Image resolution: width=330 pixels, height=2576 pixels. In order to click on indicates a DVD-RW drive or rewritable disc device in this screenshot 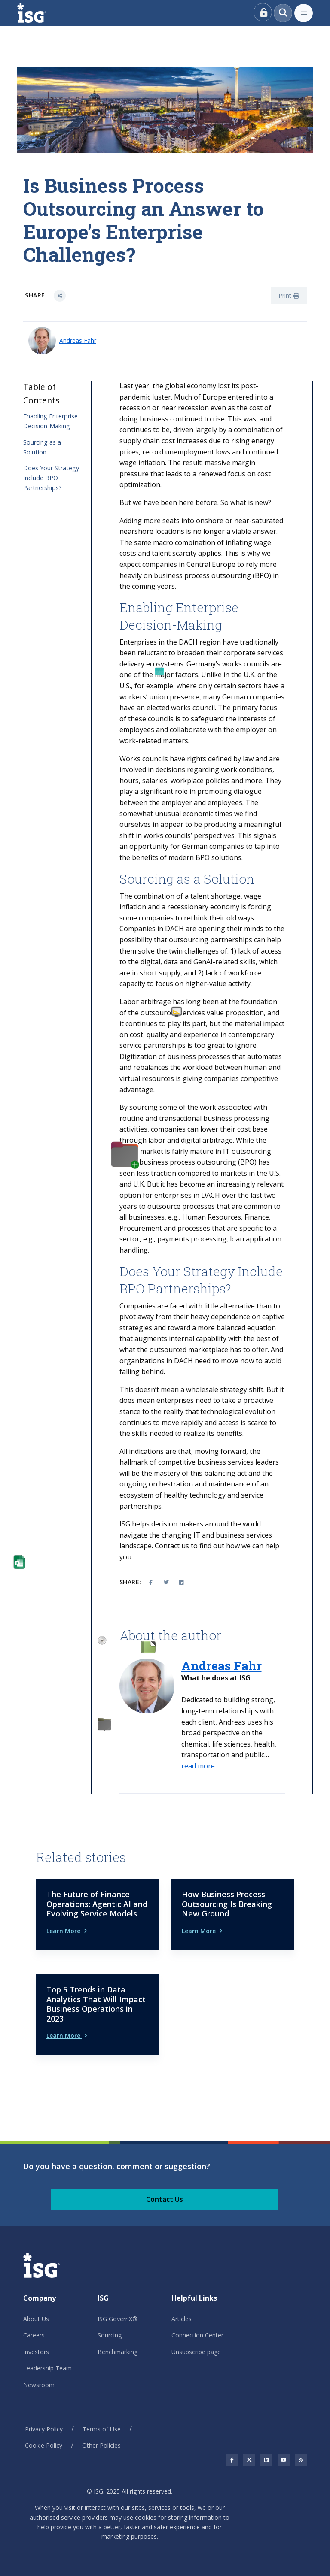, I will do `click(102, 1640)`.